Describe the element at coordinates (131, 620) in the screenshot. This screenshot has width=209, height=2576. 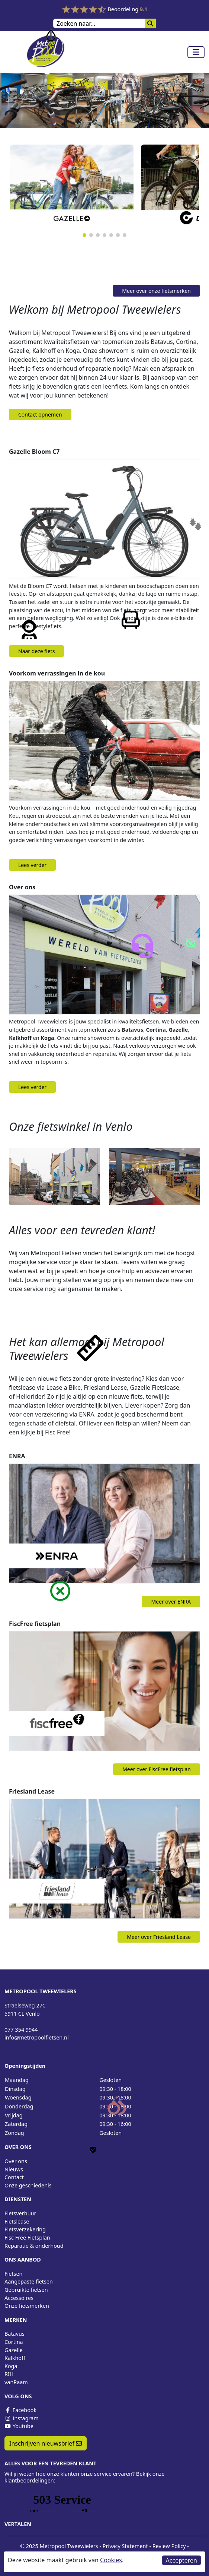
I see `browse furniture or home decor items` at that location.